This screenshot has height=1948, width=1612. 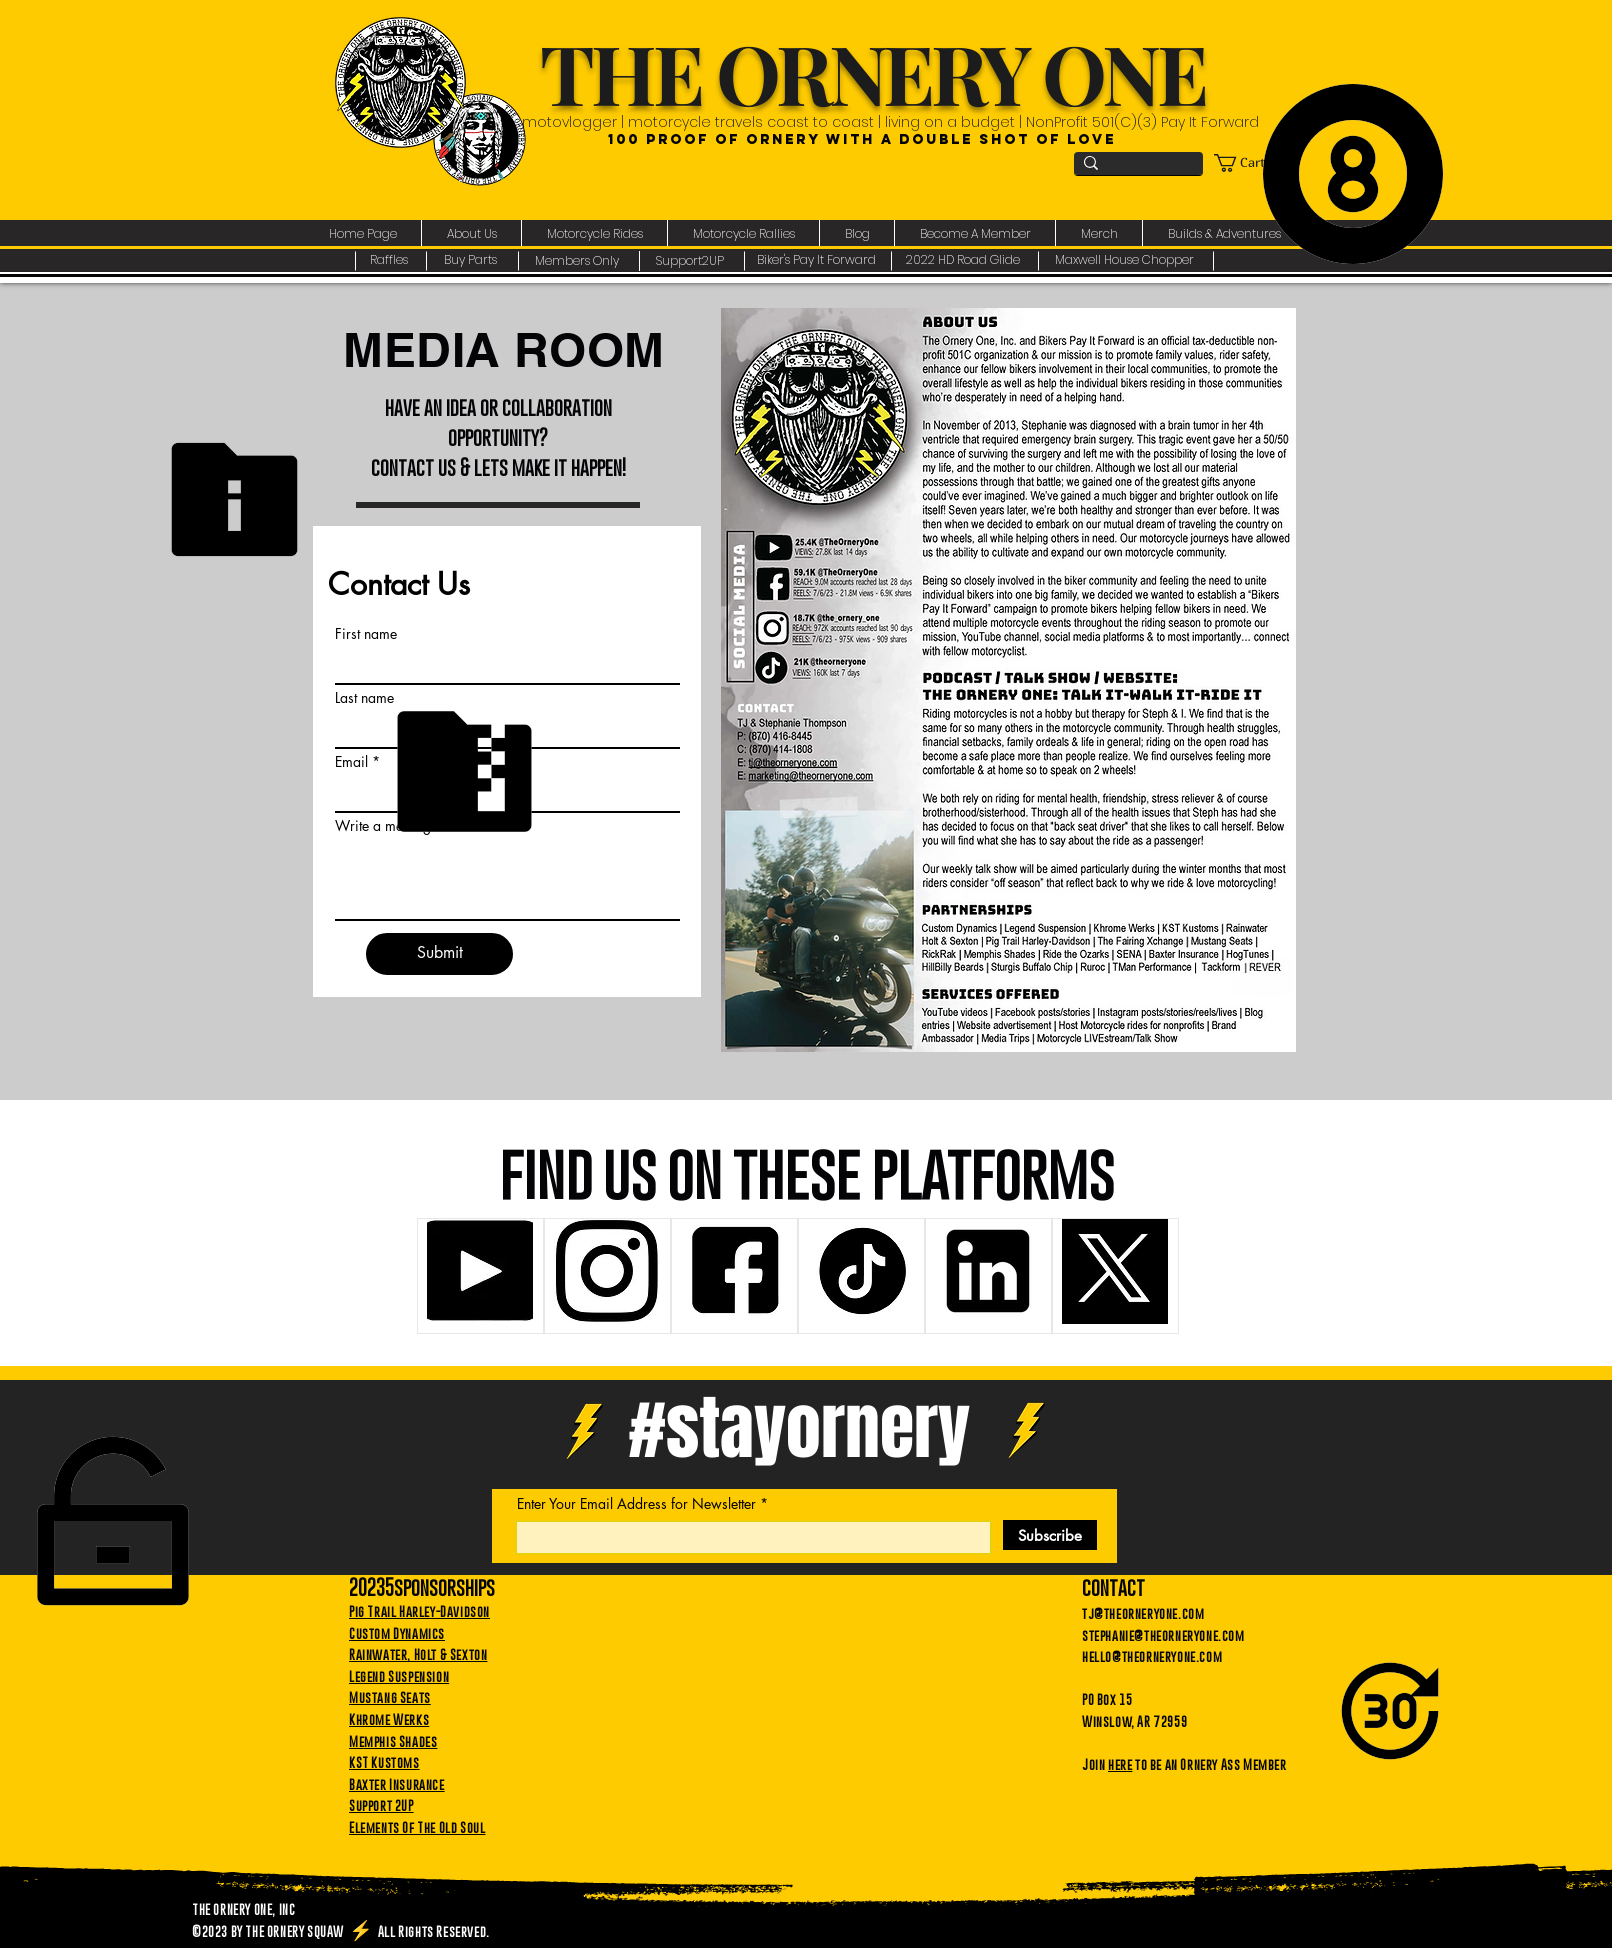 I want to click on view folder details or properties, so click(x=234, y=499).